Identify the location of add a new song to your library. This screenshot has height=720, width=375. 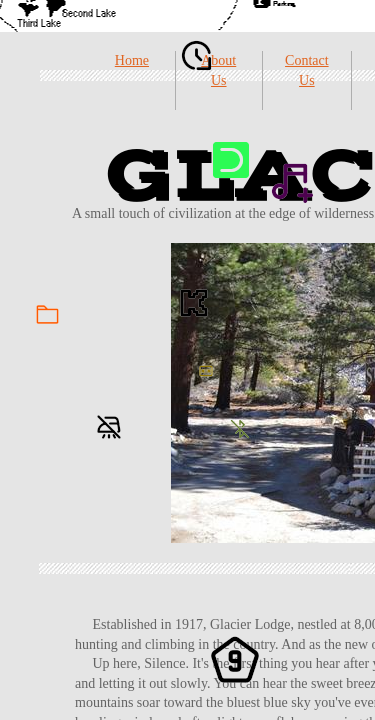
(291, 181).